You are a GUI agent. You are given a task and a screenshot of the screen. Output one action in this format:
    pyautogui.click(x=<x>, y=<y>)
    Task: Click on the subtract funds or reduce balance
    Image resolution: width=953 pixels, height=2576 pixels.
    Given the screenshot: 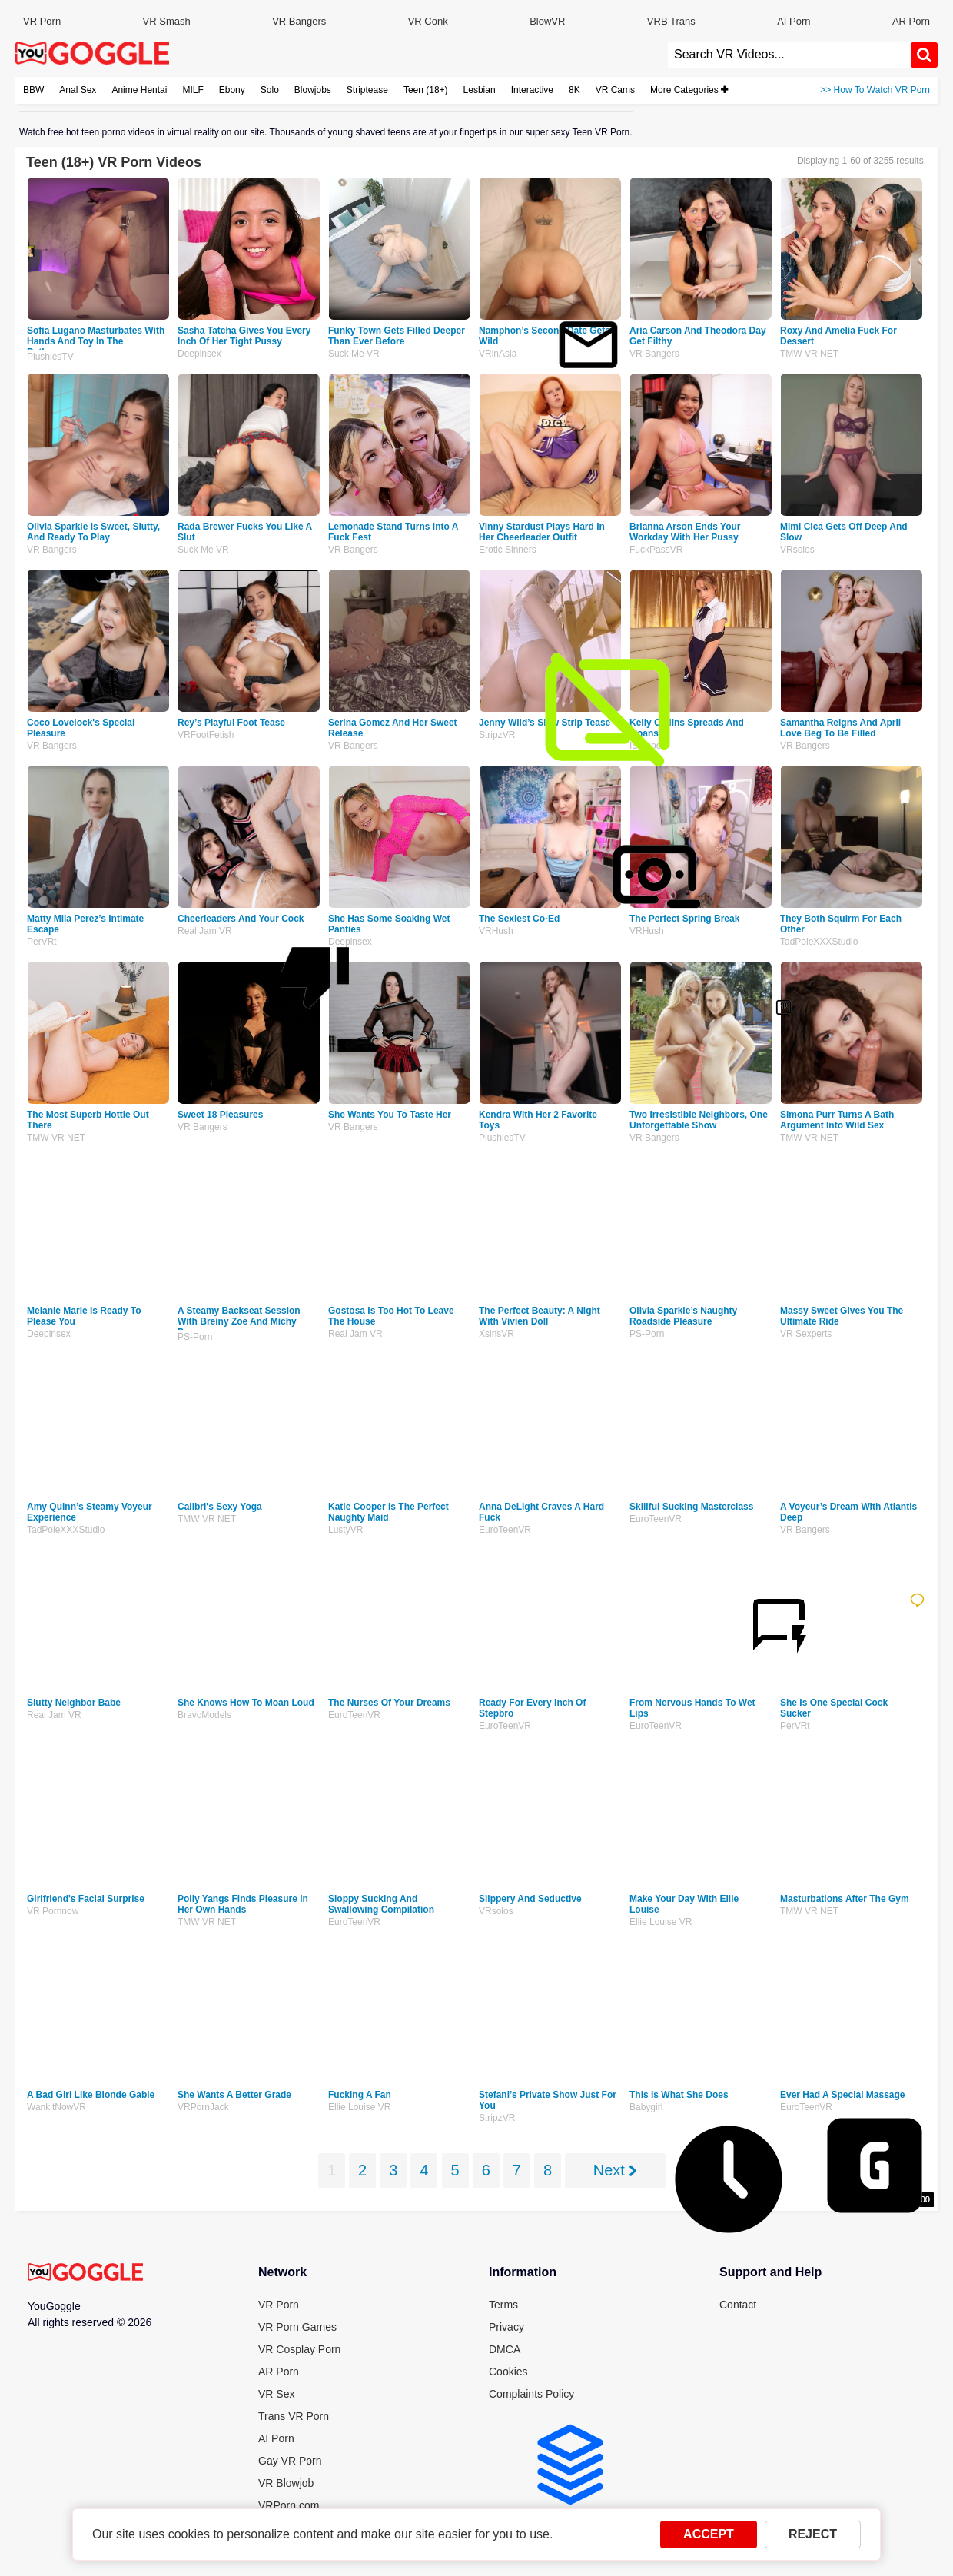 What is the action you would take?
    pyautogui.click(x=654, y=874)
    